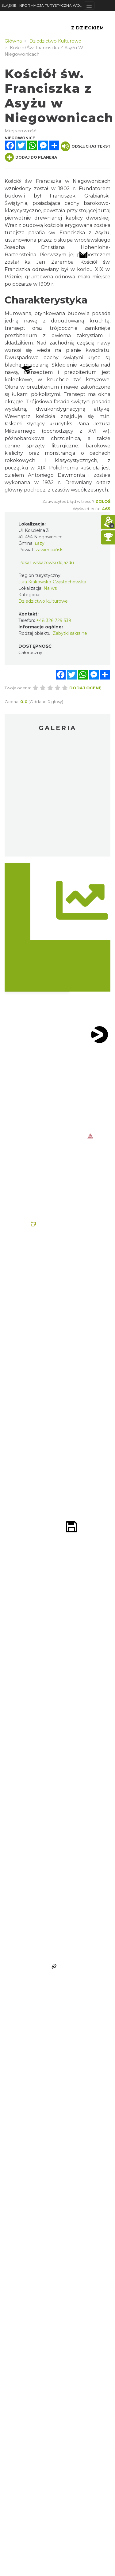  I want to click on open the Viaplay streaming app, so click(99, 1034).